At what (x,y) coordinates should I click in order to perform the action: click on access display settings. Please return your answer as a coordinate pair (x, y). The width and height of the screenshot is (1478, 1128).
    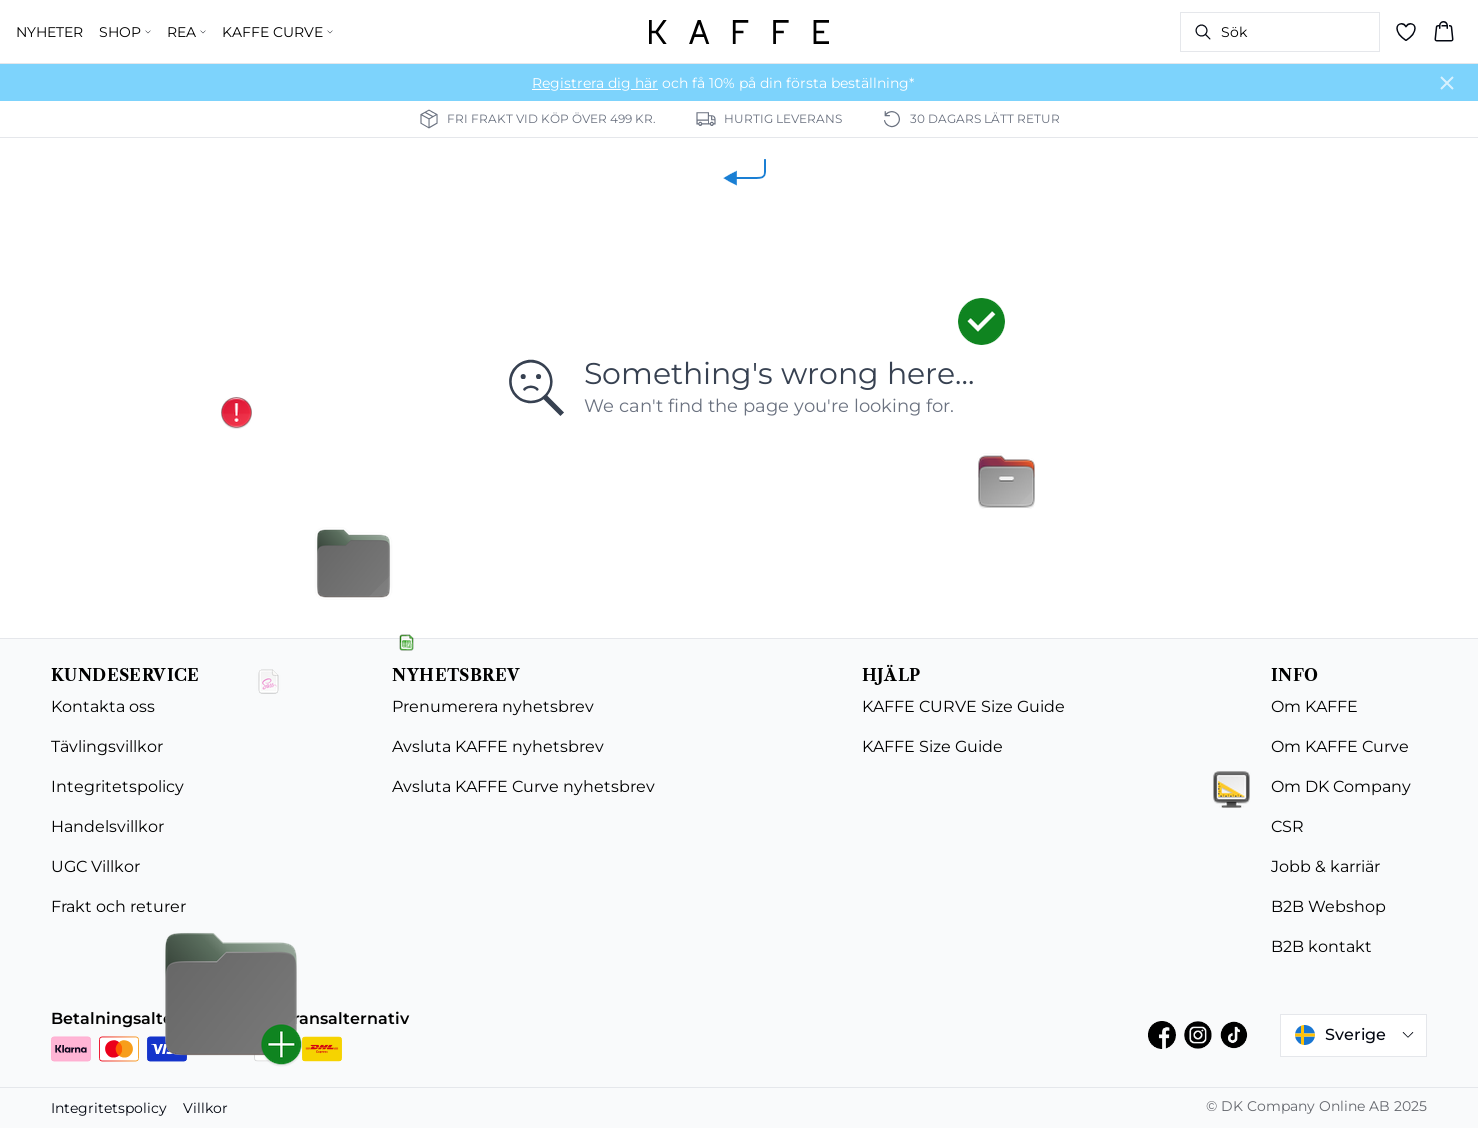
    Looking at the image, I should click on (1231, 789).